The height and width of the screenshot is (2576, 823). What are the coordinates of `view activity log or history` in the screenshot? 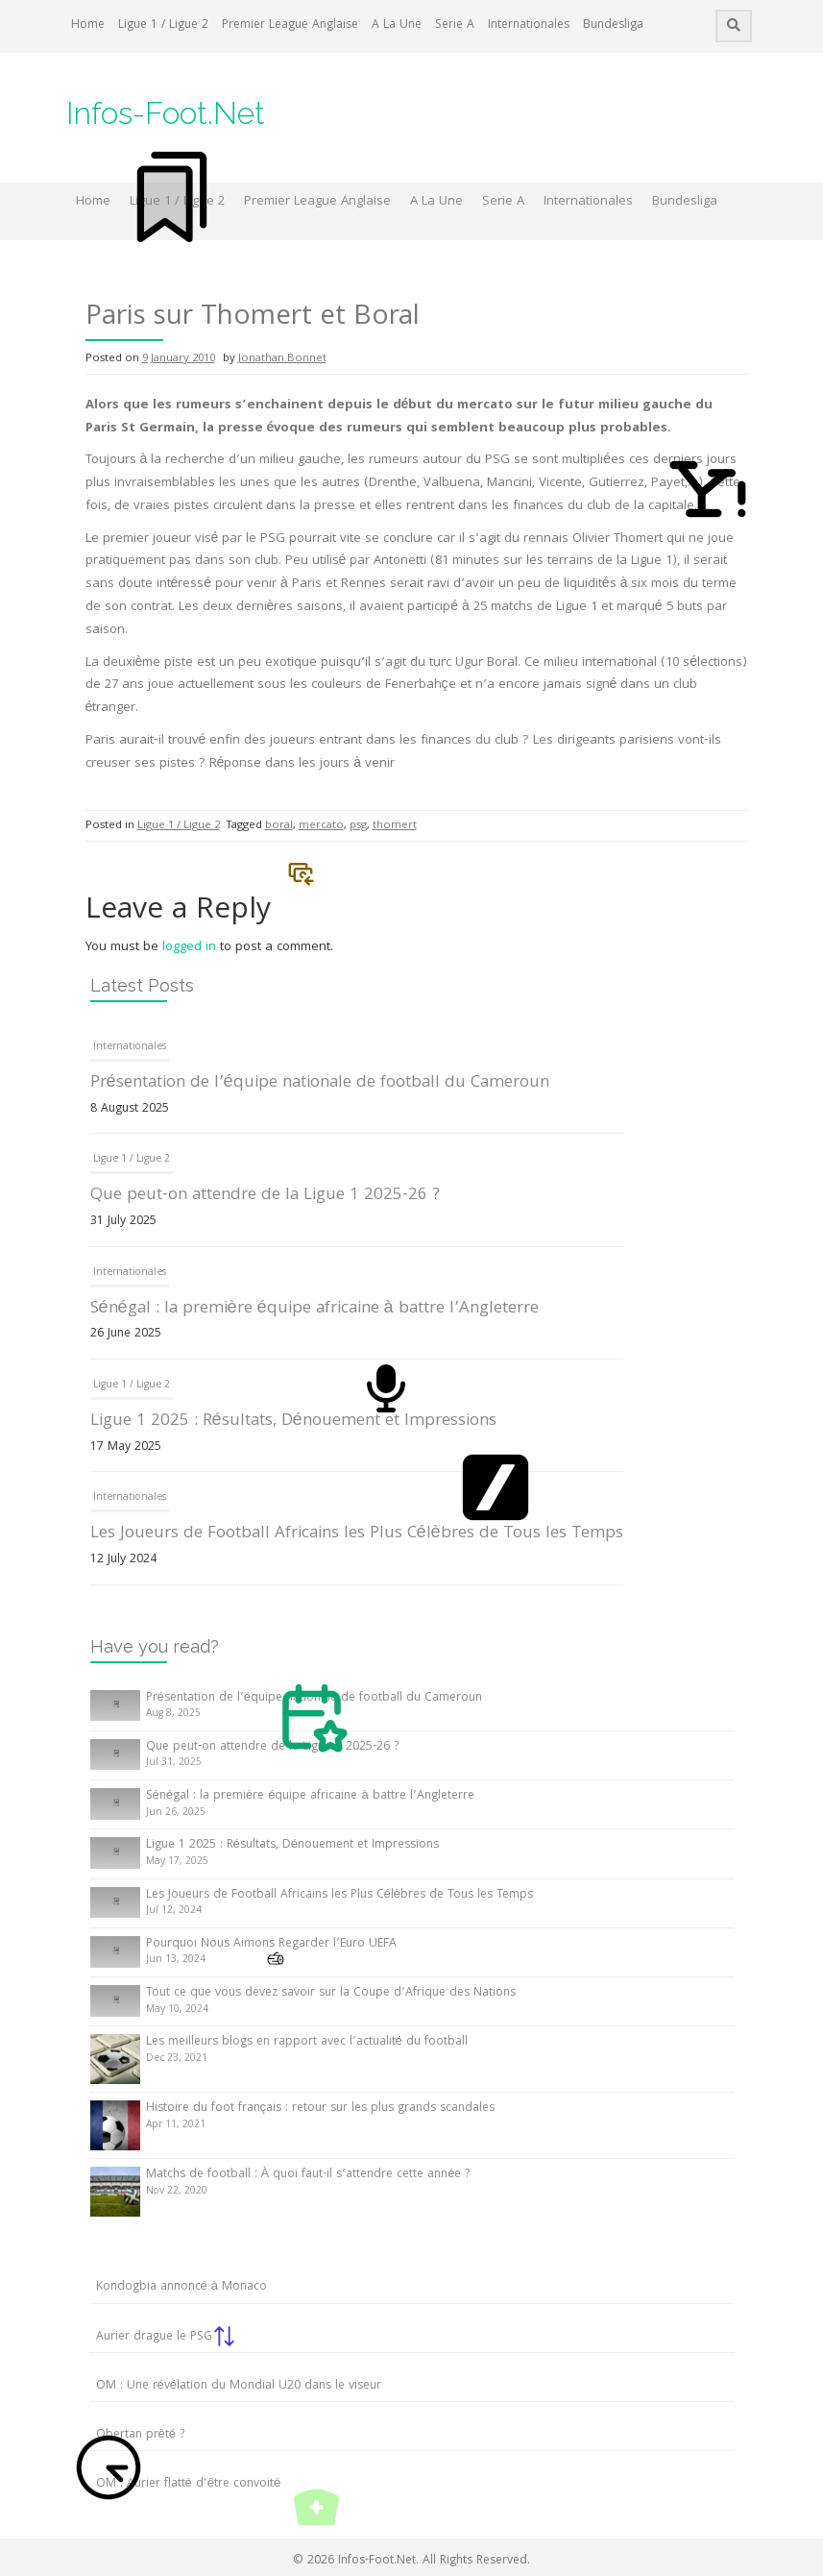 It's located at (276, 1959).